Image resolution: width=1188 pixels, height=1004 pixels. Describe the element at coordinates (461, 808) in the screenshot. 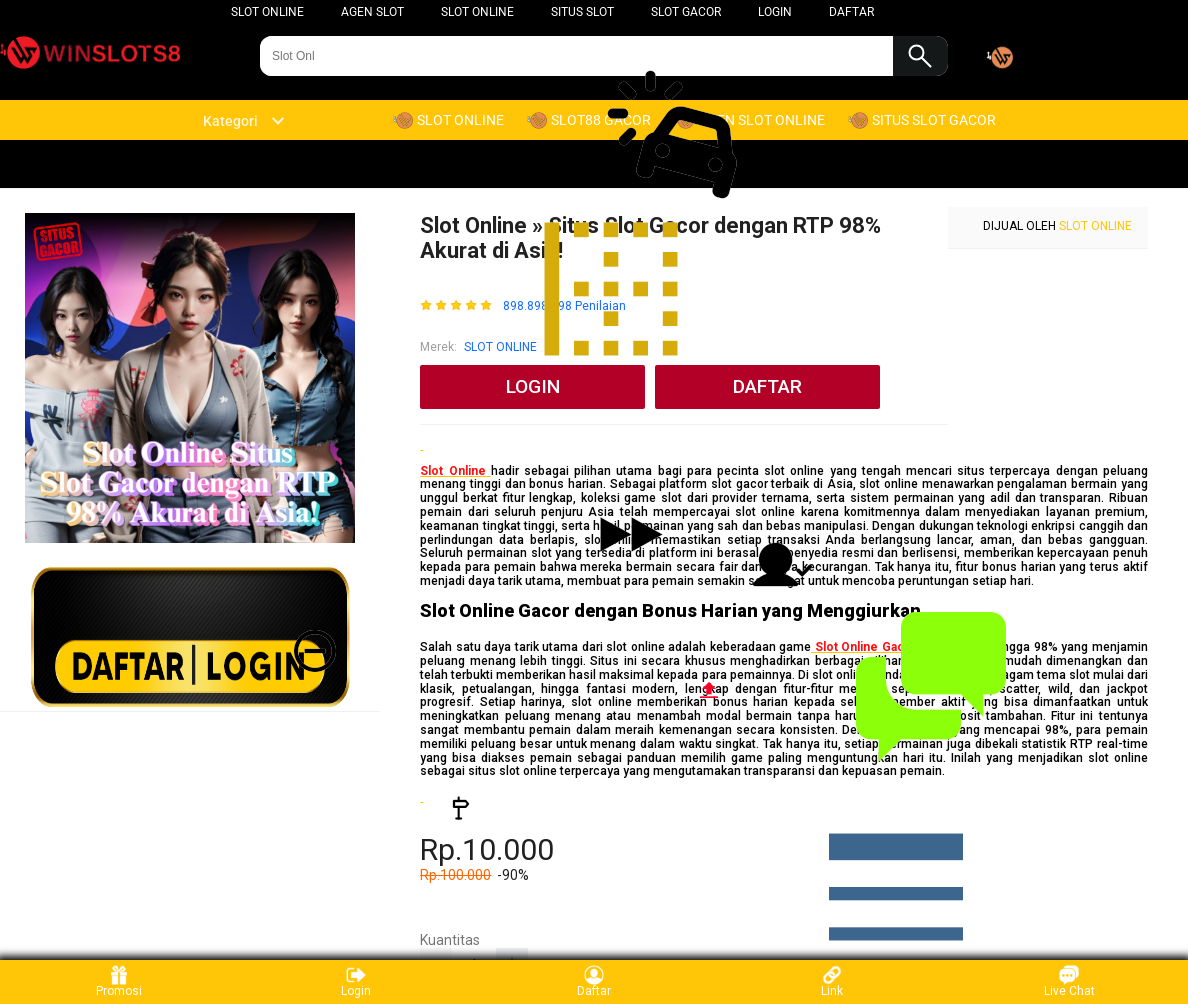

I see `navigate to directions or wayfinding` at that location.